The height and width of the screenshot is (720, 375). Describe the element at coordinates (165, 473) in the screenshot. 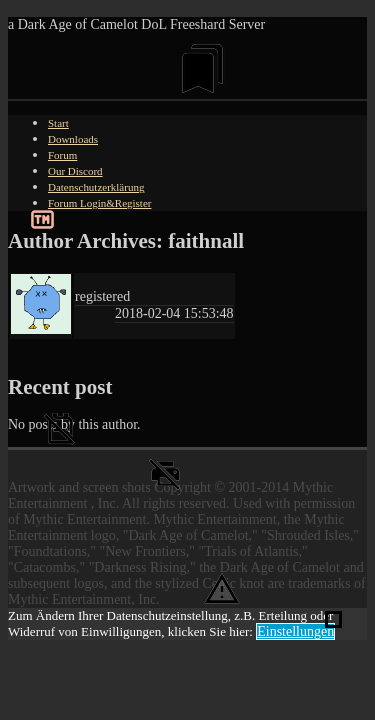

I see `printing is unavailable or disabled` at that location.